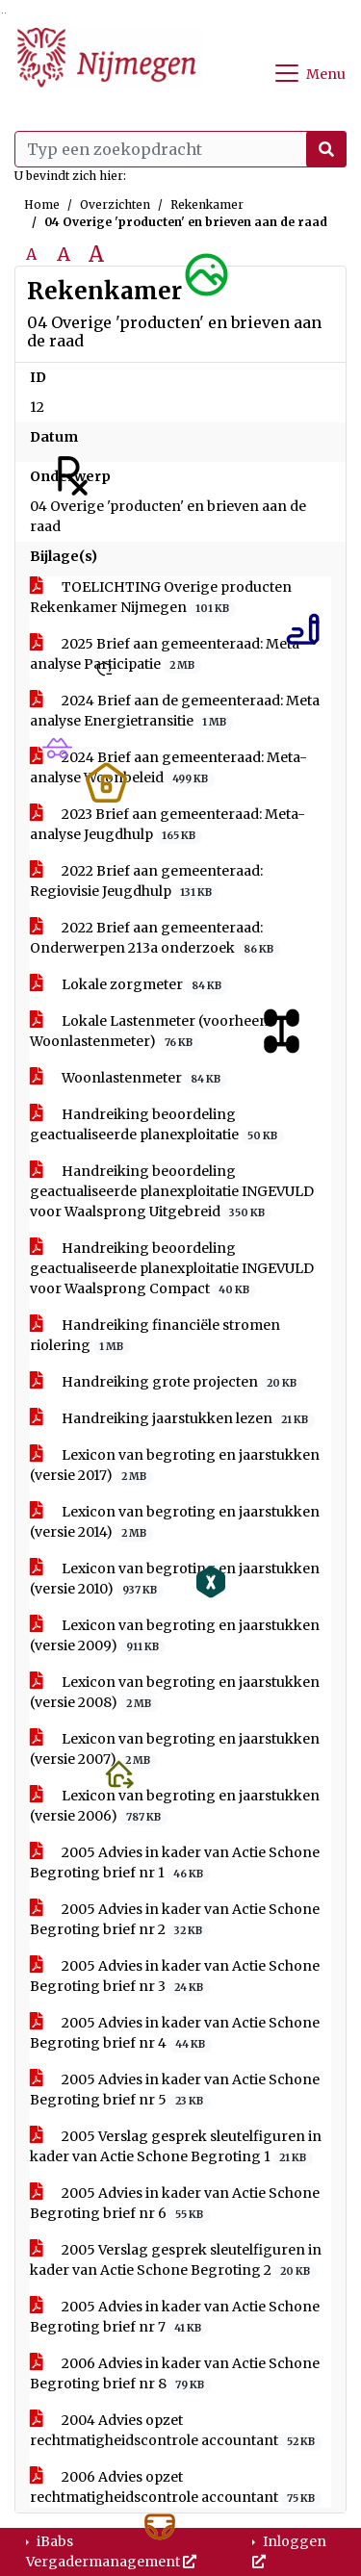 The height and width of the screenshot is (2576, 361). What do you see at coordinates (106, 783) in the screenshot?
I see `navigate to section 6` at bounding box center [106, 783].